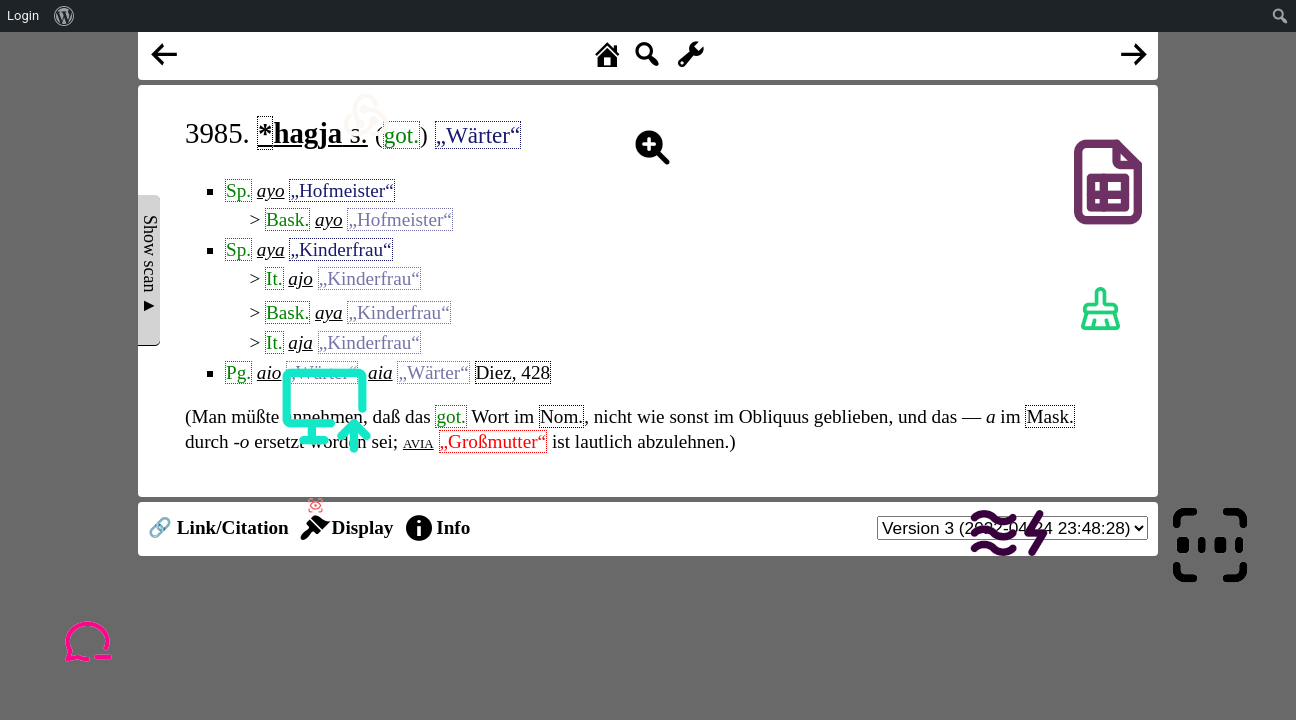 This screenshot has height=720, width=1296. Describe the element at coordinates (324, 406) in the screenshot. I see `upload content to desktop` at that location.